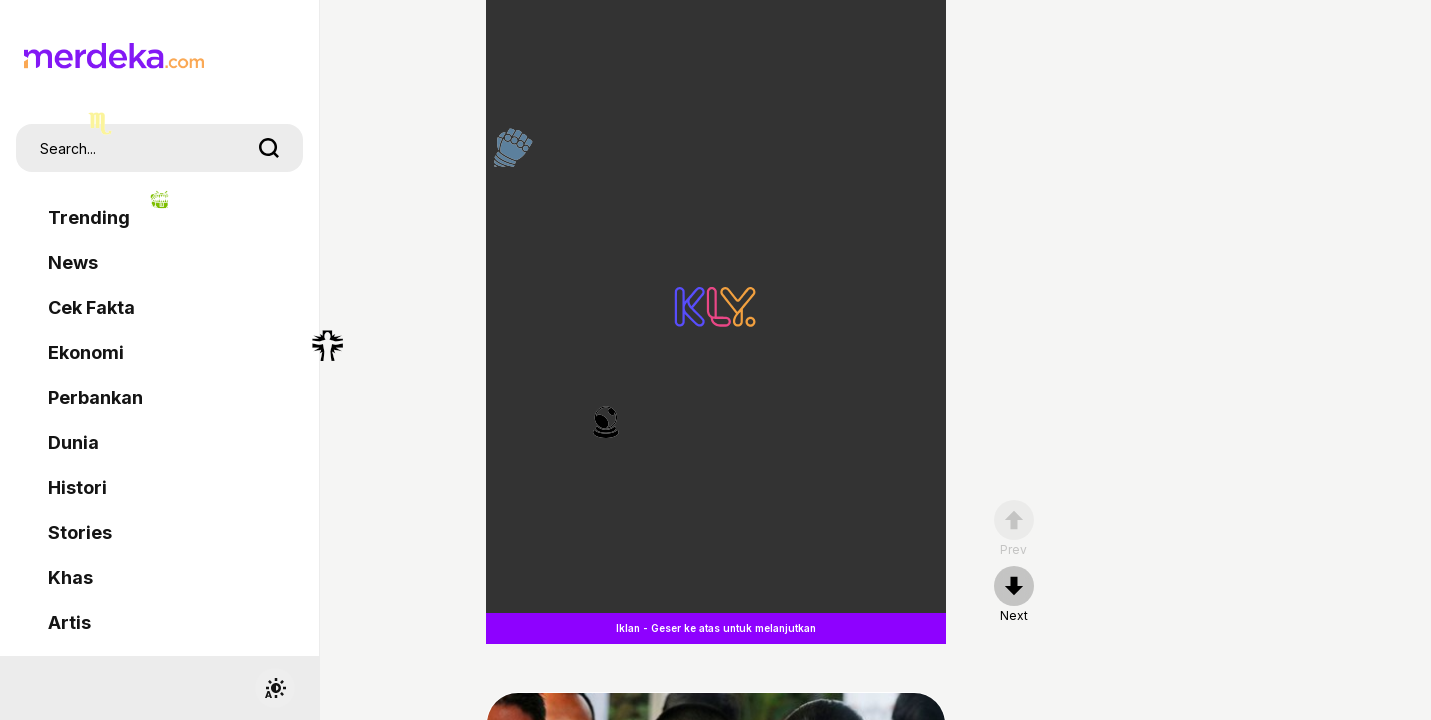 The width and height of the screenshot is (1431, 720). Describe the element at coordinates (159, 199) in the screenshot. I see `a trapped or dangerous treasure chest in a game` at that location.